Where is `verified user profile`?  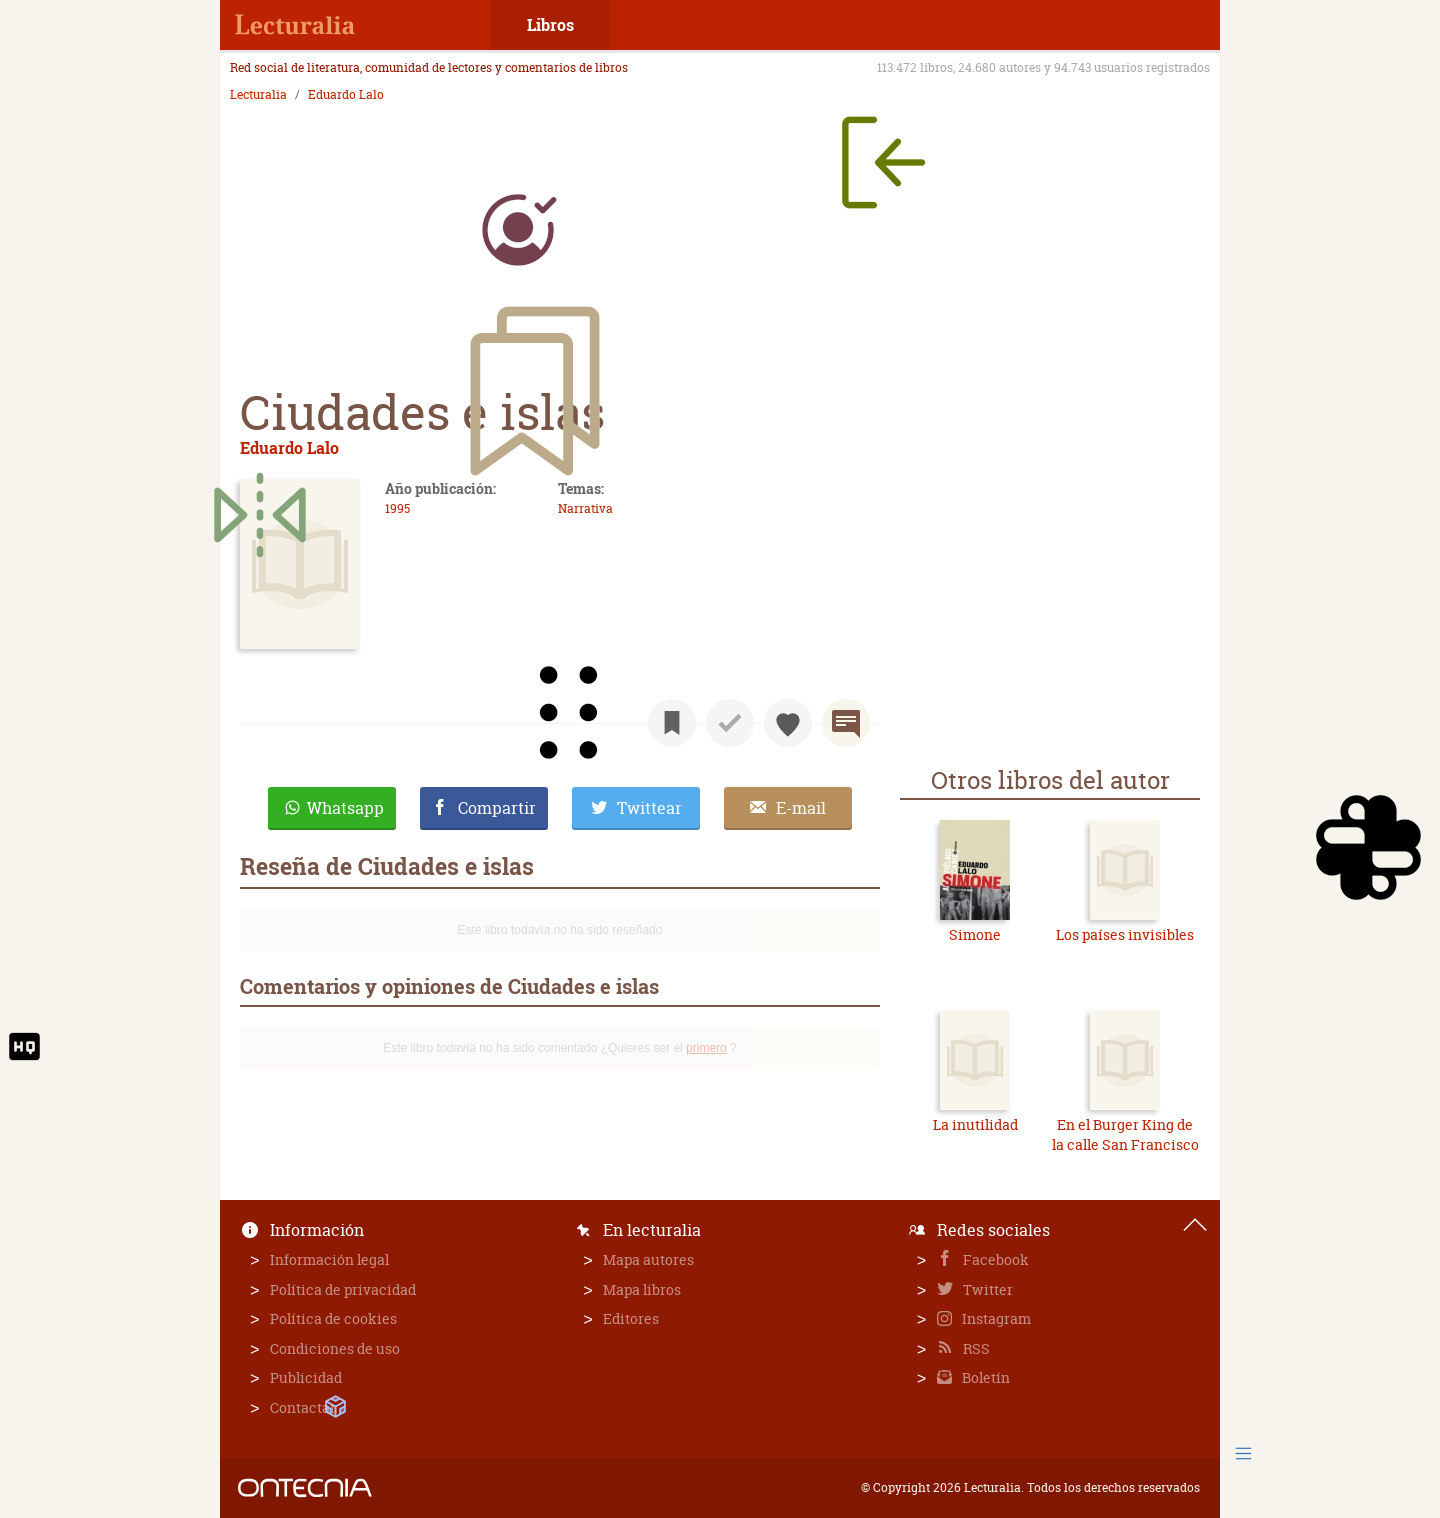
verified user profile is located at coordinates (518, 230).